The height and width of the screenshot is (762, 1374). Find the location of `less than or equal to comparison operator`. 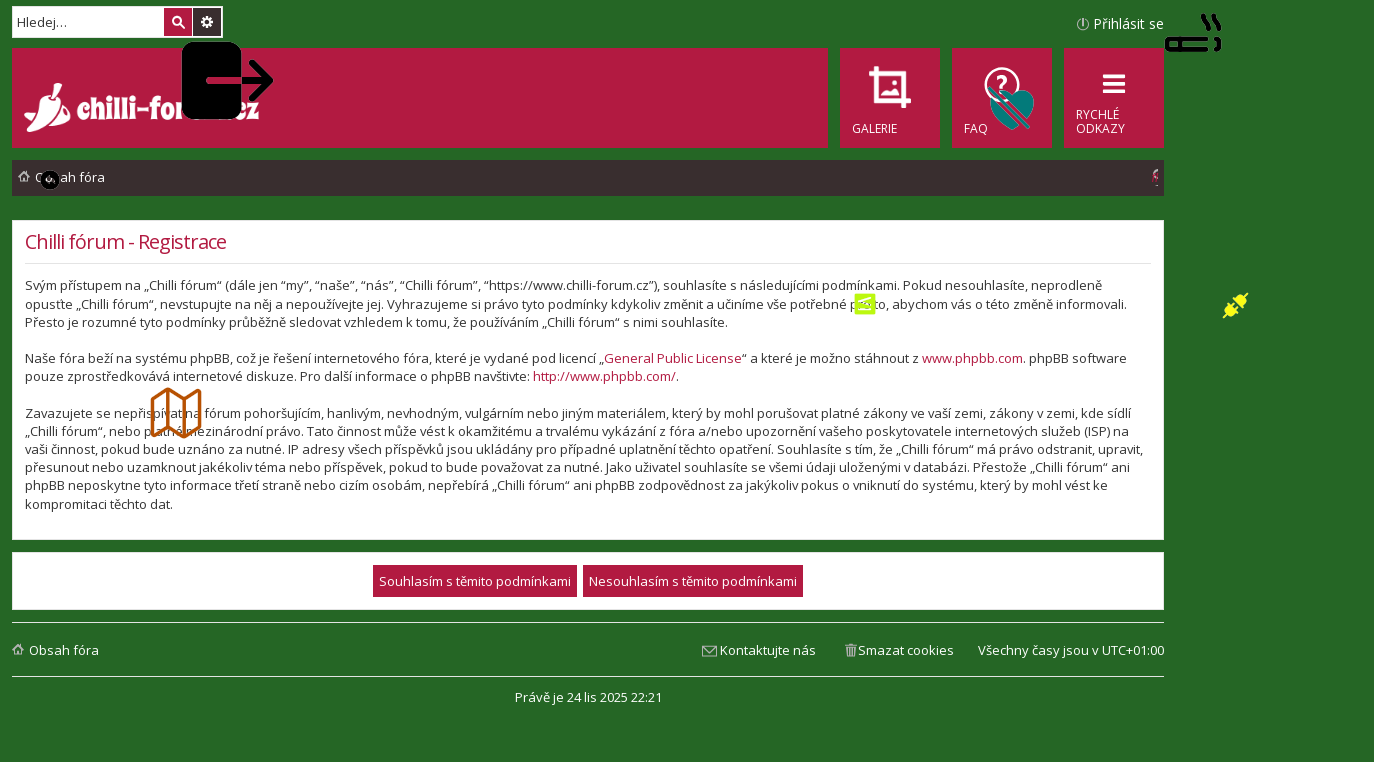

less than or equal to comparison operator is located at coordinates (865, 304).